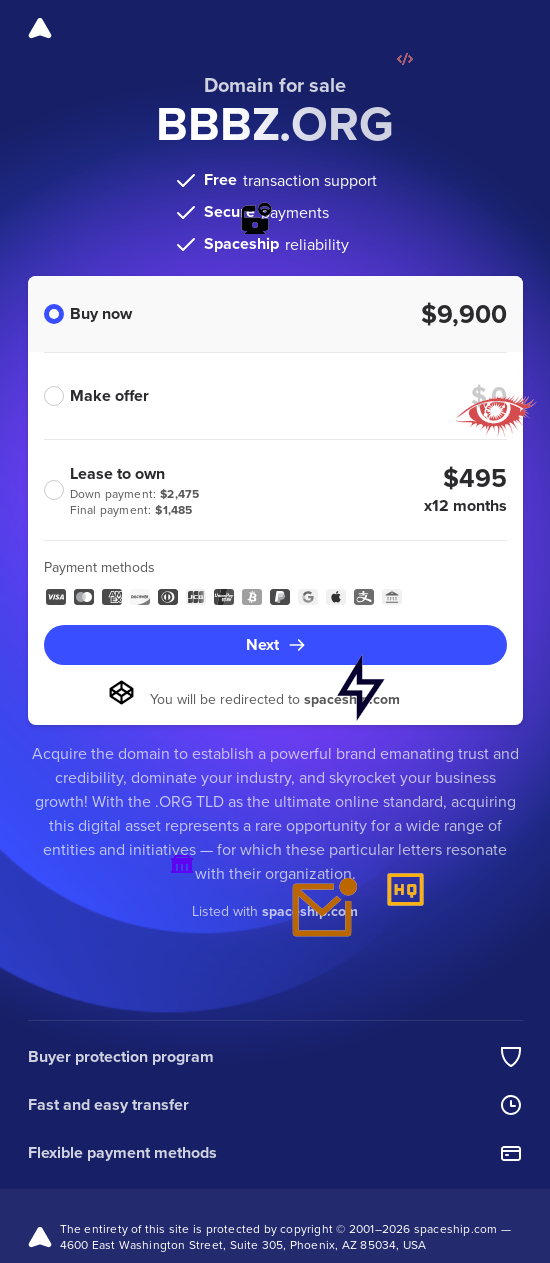 The width and height of the screenshot is (550, 1263). I want to click on access government services, so click(182, 864).